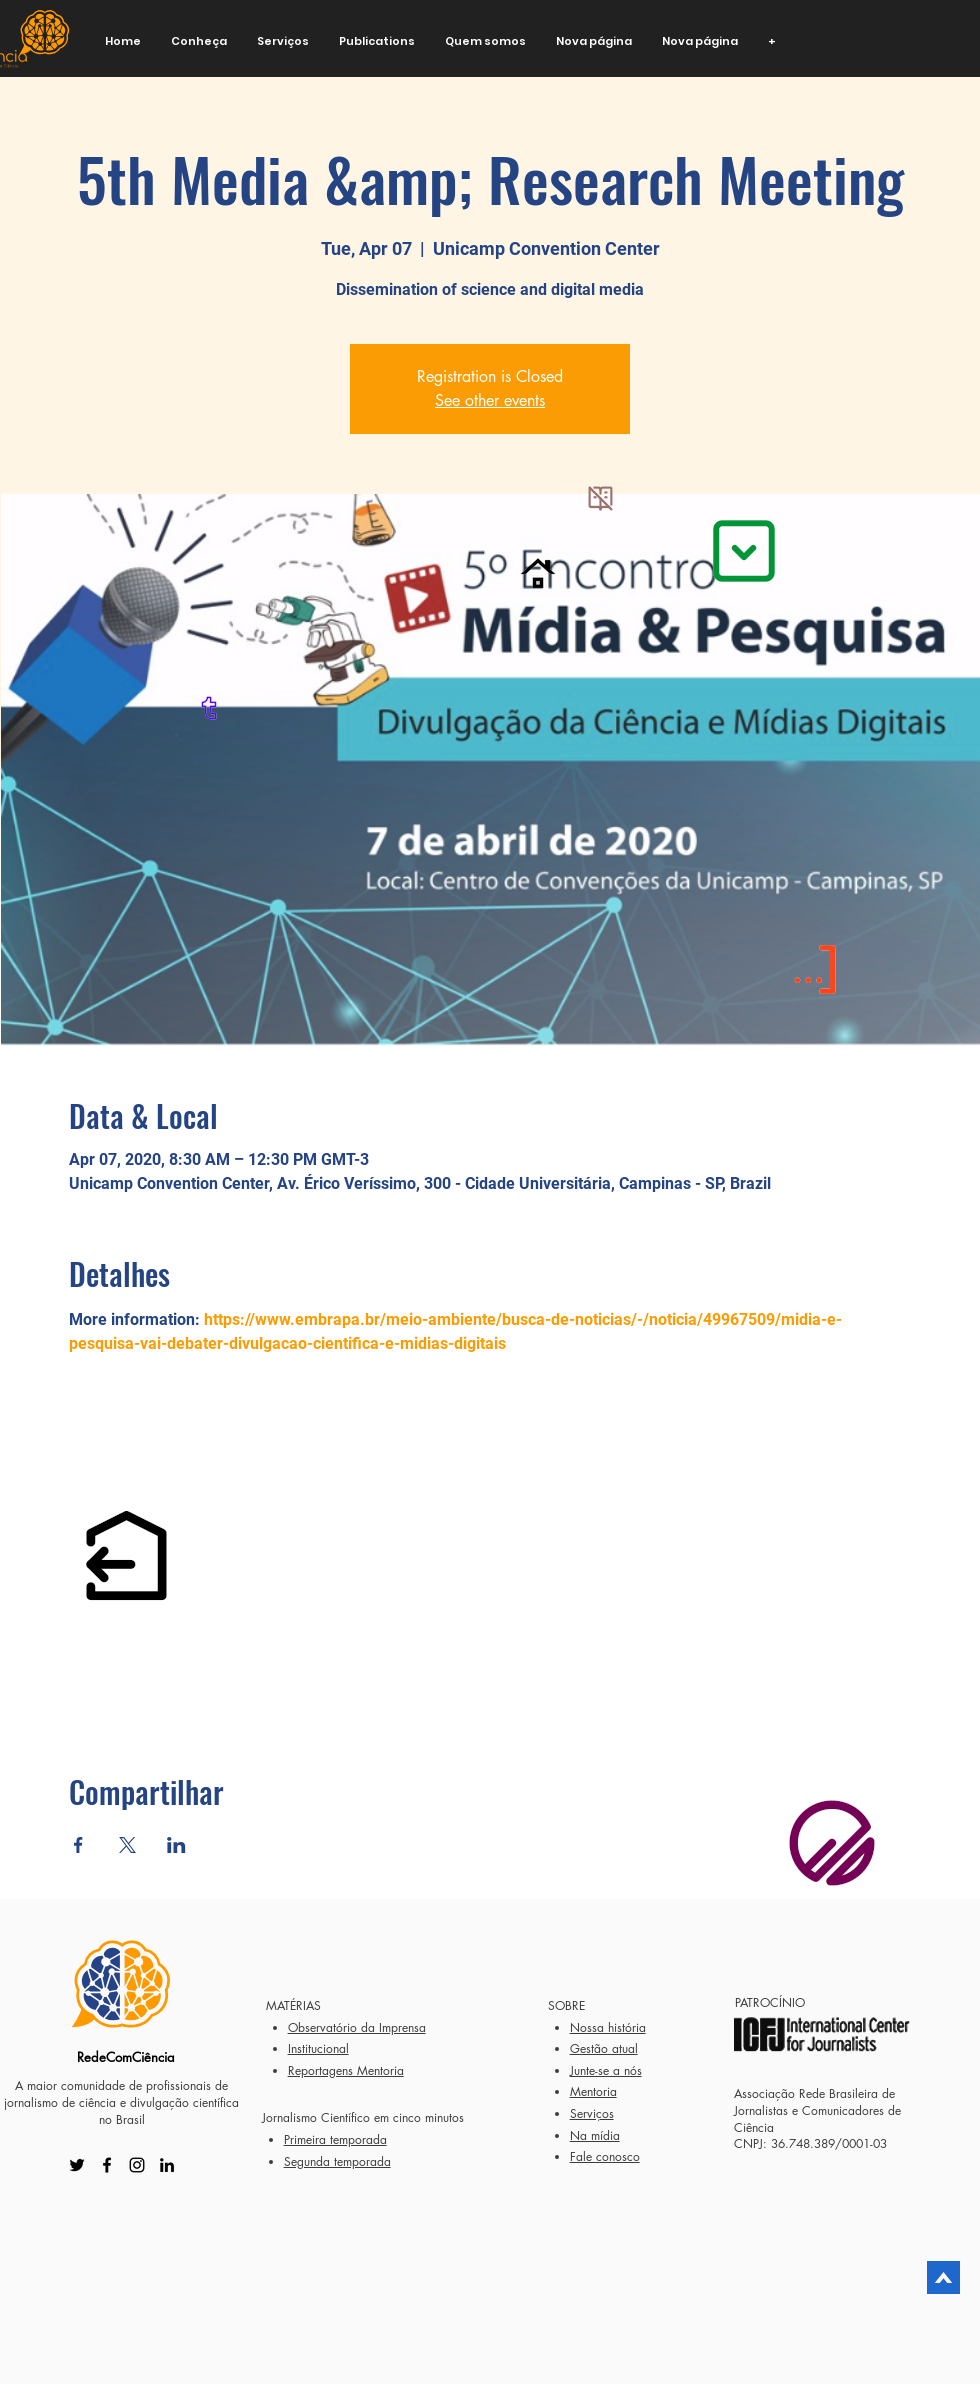  I want to click on open a dropdown menu, so click(744, 551).